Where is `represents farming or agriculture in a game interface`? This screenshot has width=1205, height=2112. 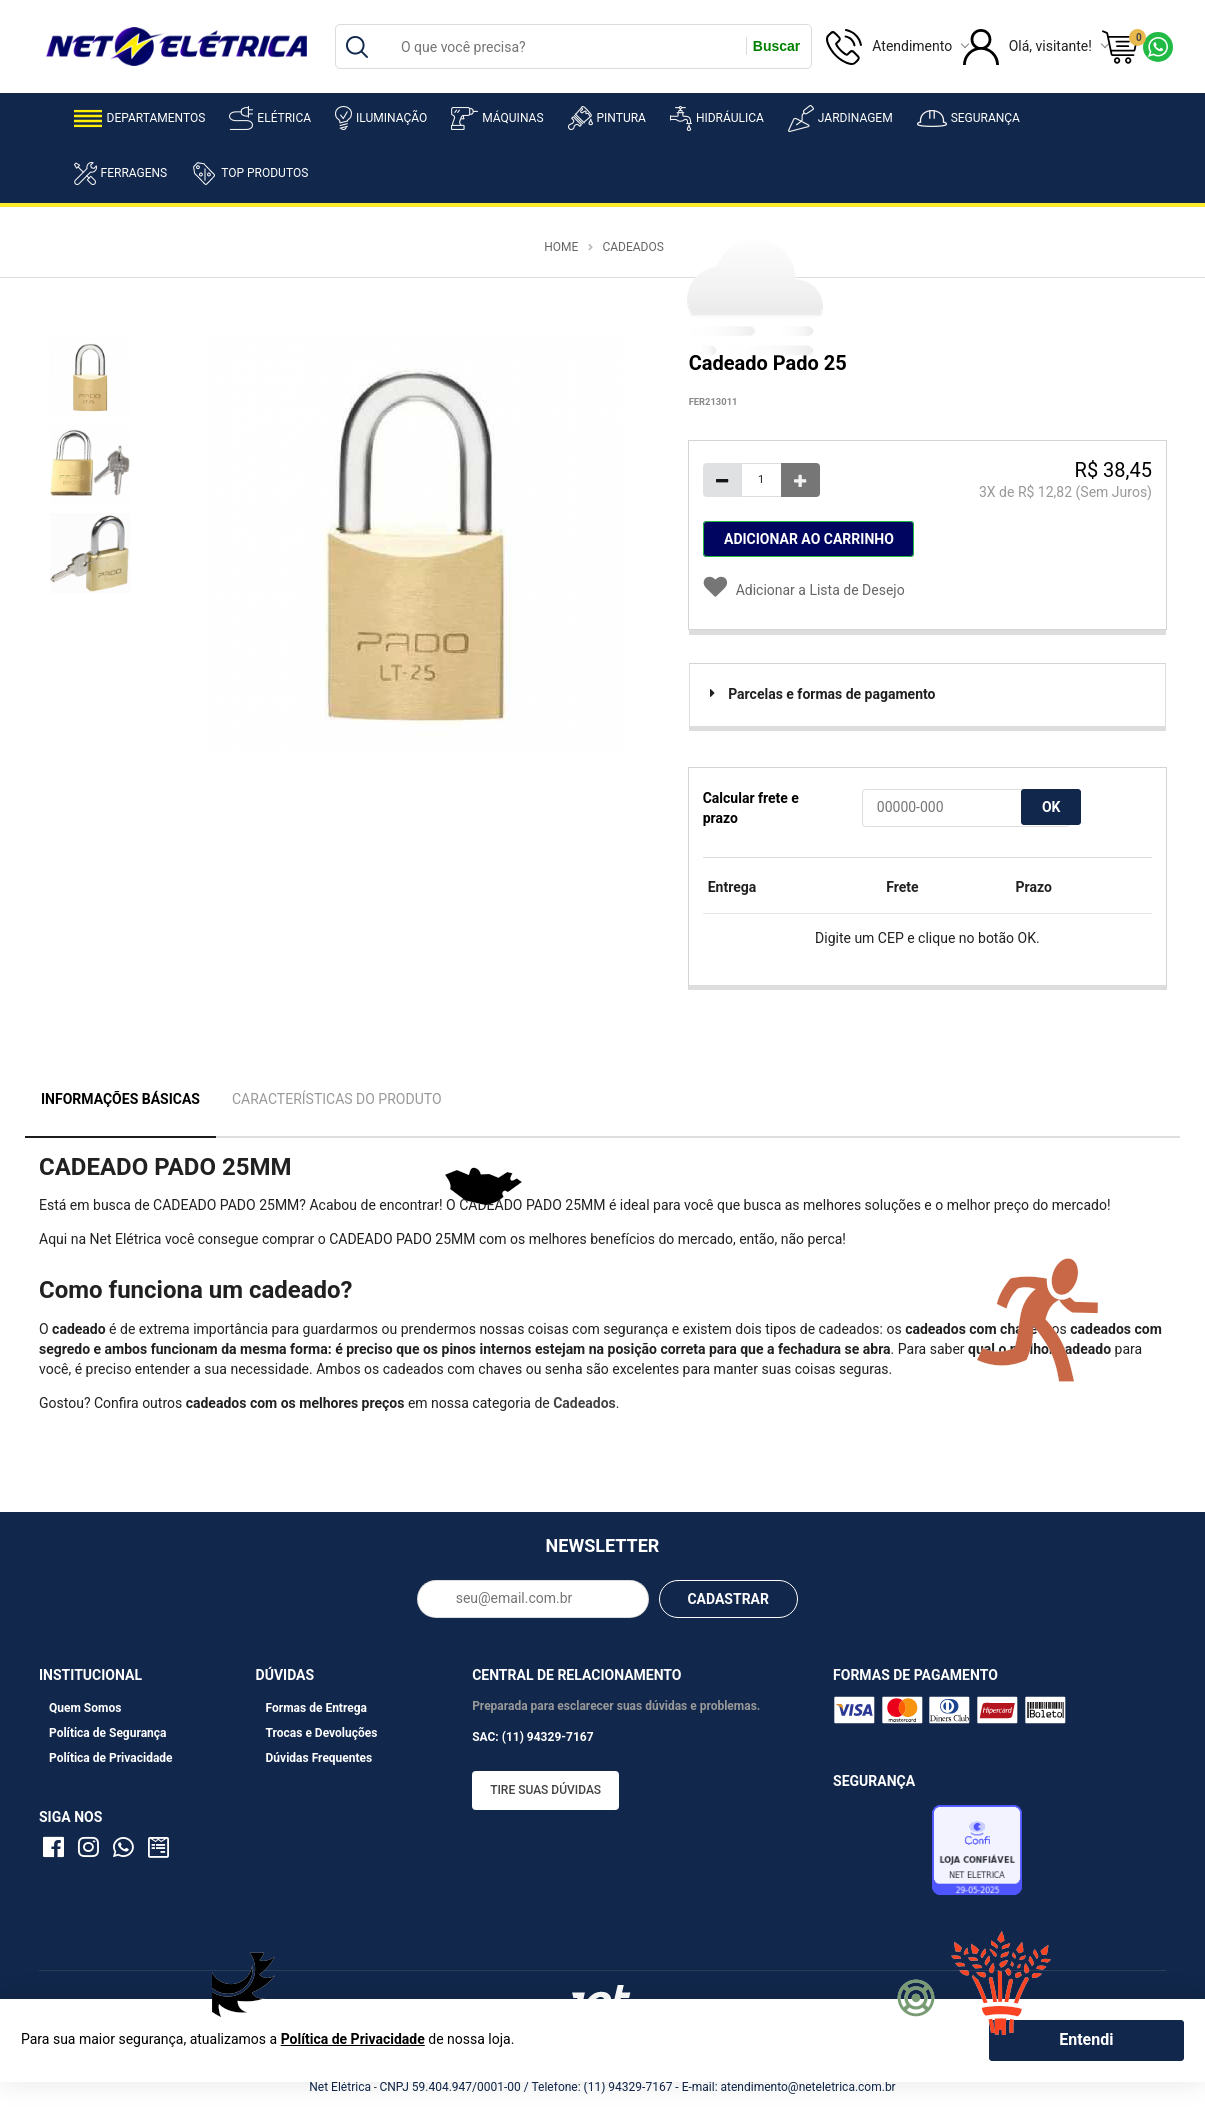 represents farming or agriculture in a game interface is located at coordinates (1001, 1983).